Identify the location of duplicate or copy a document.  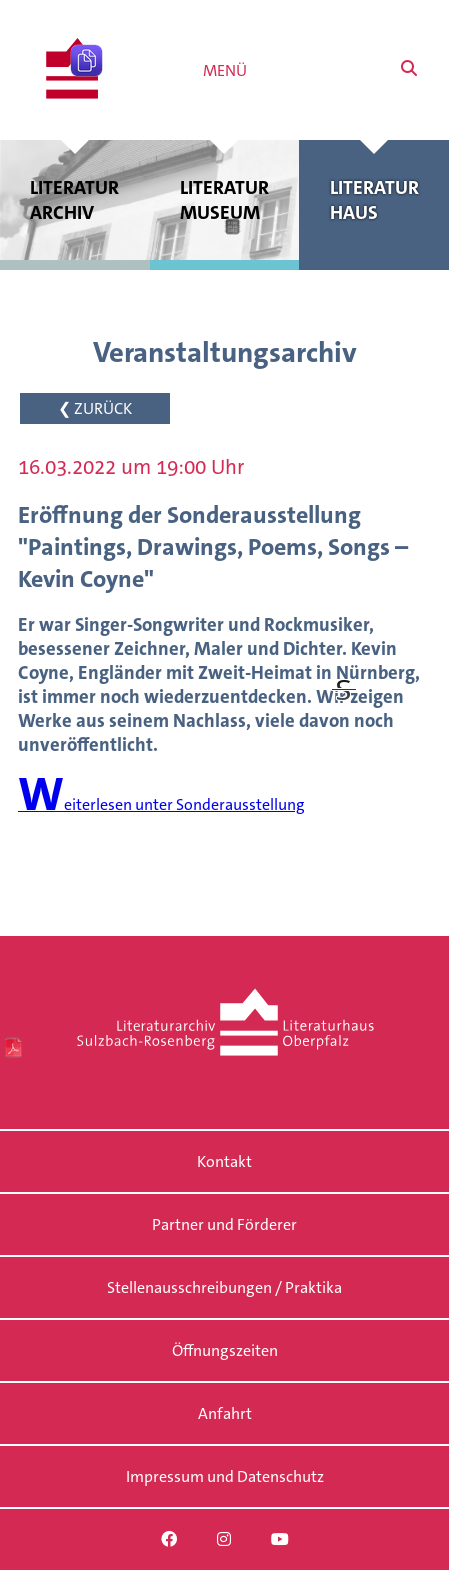
(86, 60).